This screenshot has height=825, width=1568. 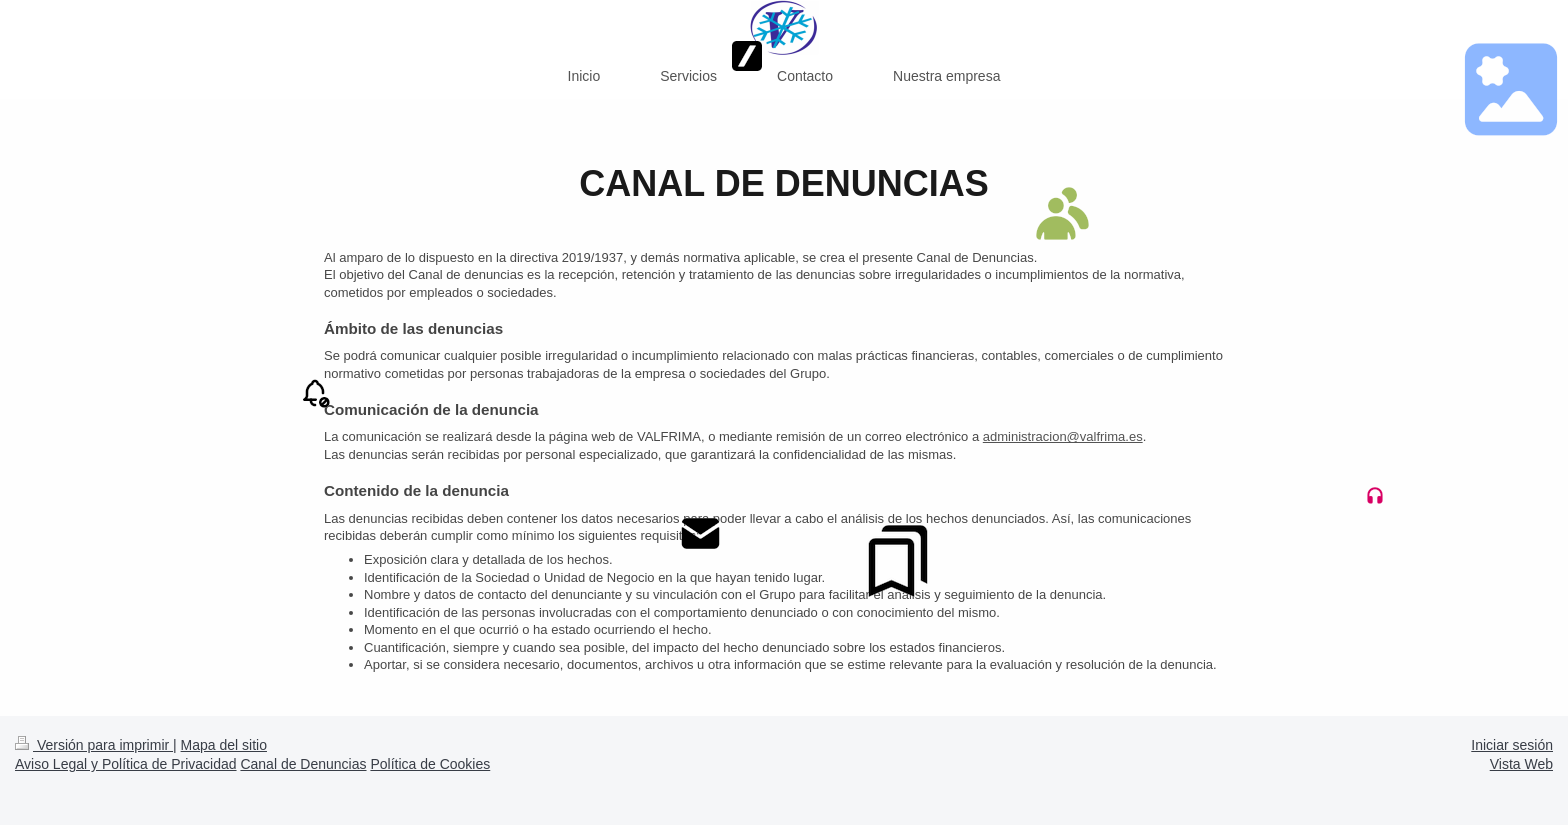 What do you see at coordinates (898, 561) in the screenshot?
I see `view all saved bookmarks` at bounding box center [898, 561].